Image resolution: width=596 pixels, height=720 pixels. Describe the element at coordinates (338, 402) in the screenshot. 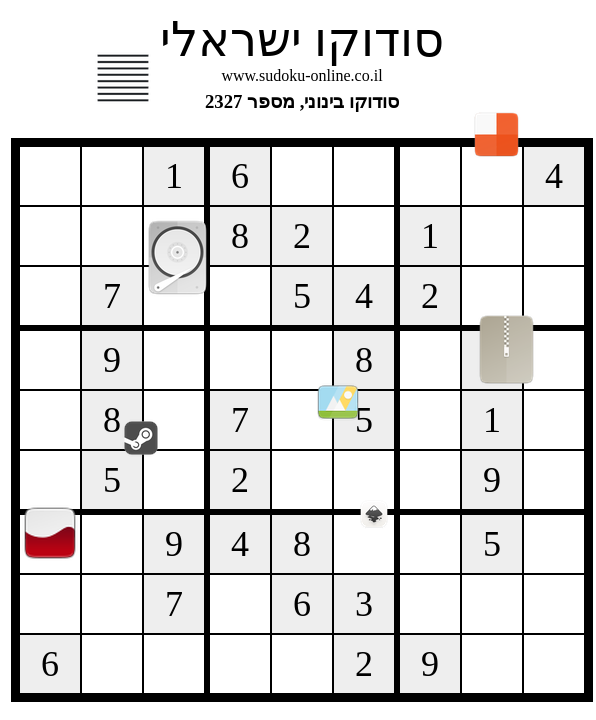

I see `open photo management app` at that location.